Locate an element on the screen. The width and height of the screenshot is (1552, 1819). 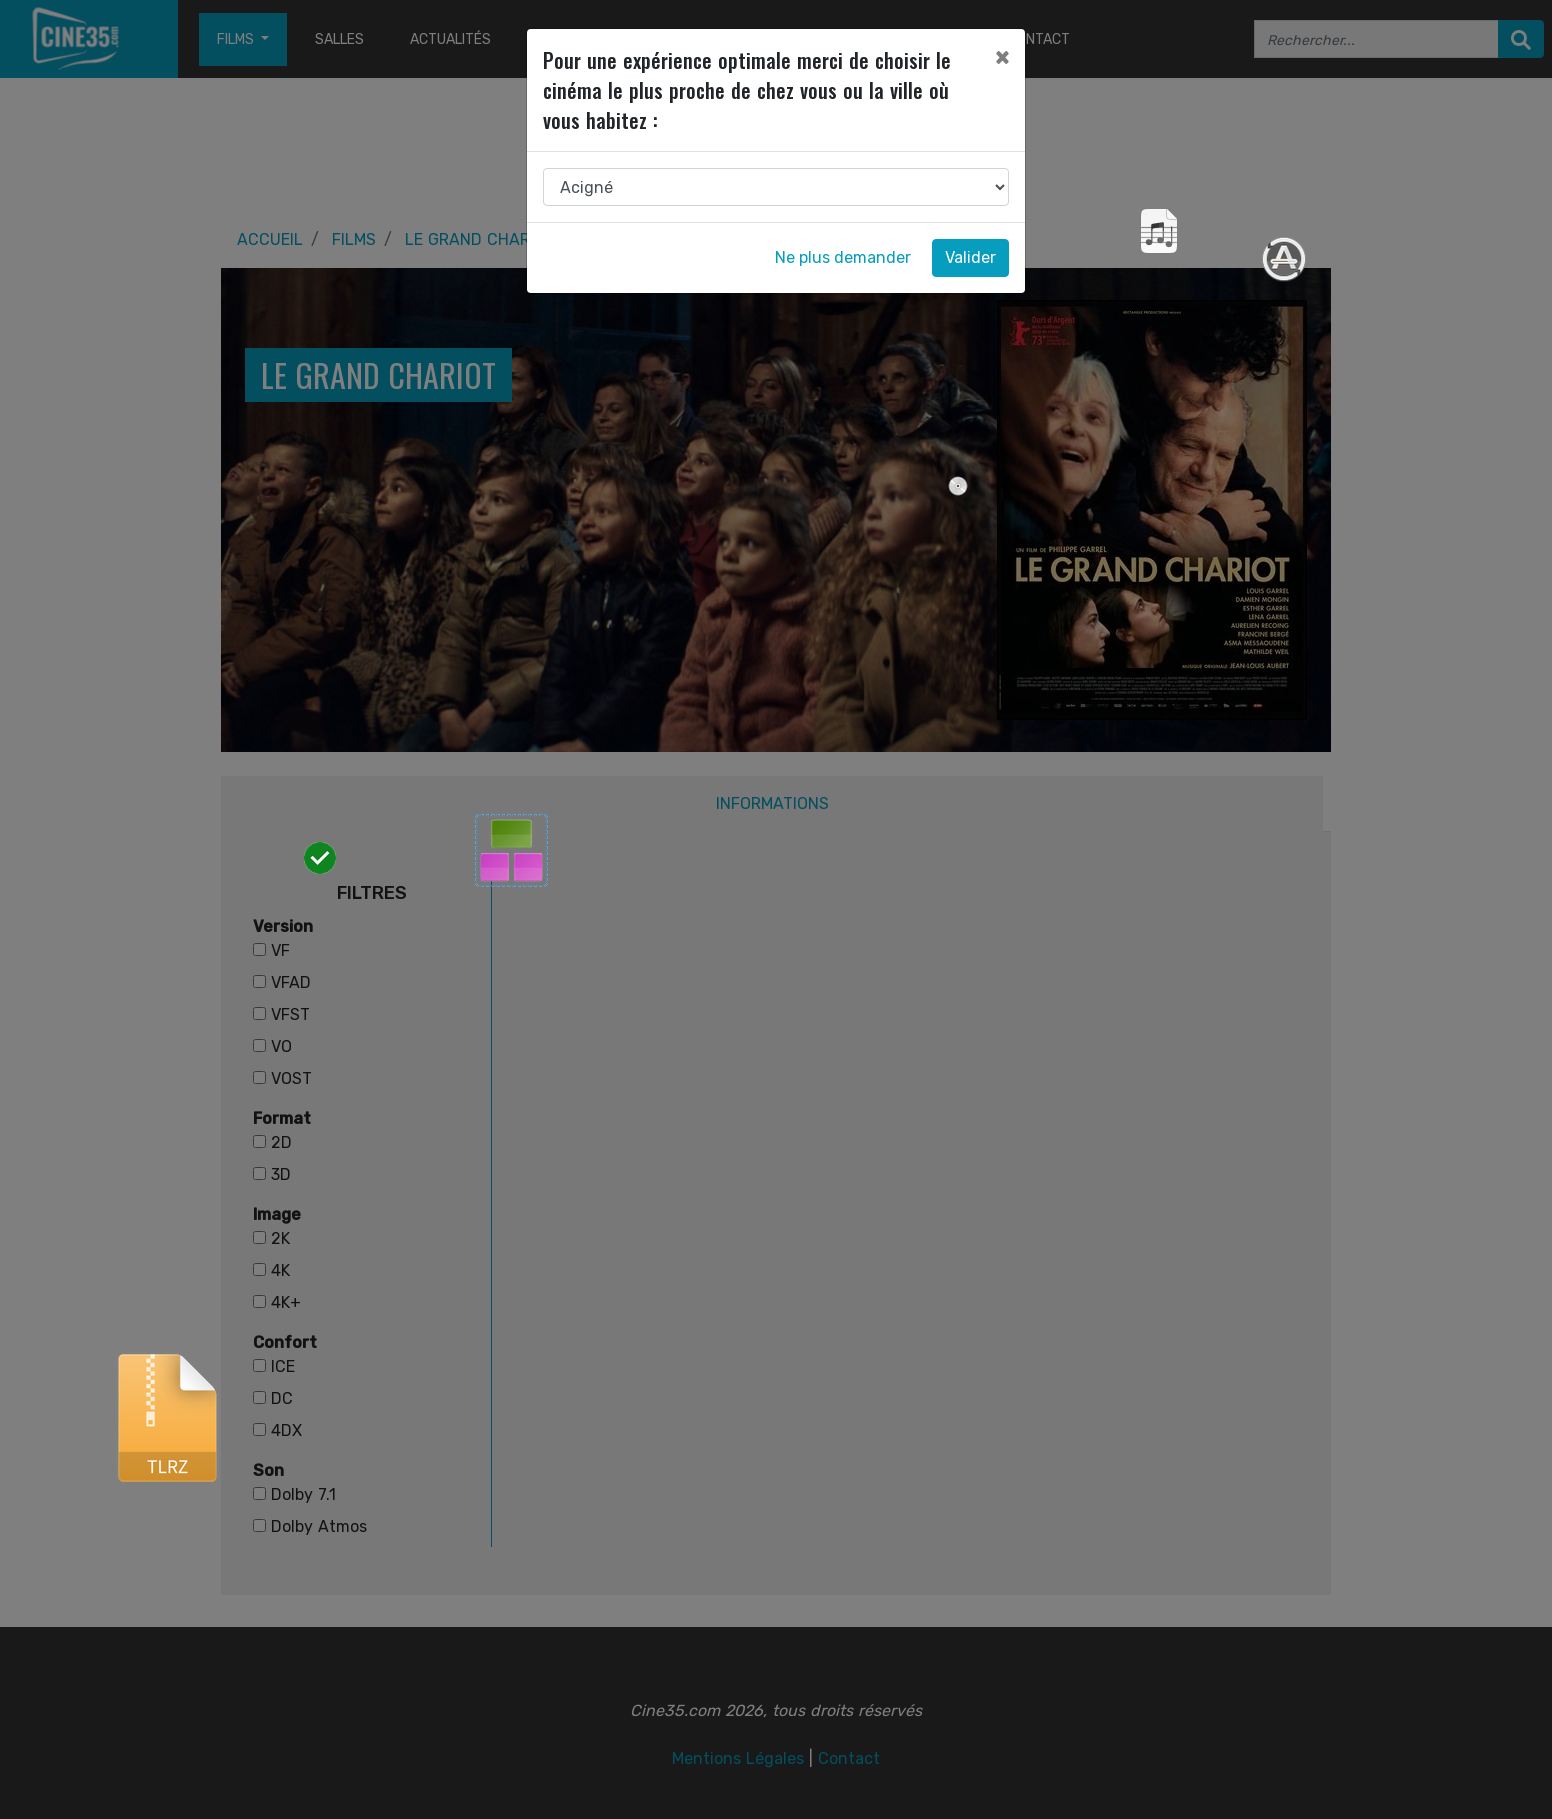
open the software update notifier app is located at coordinates (1284, 259).